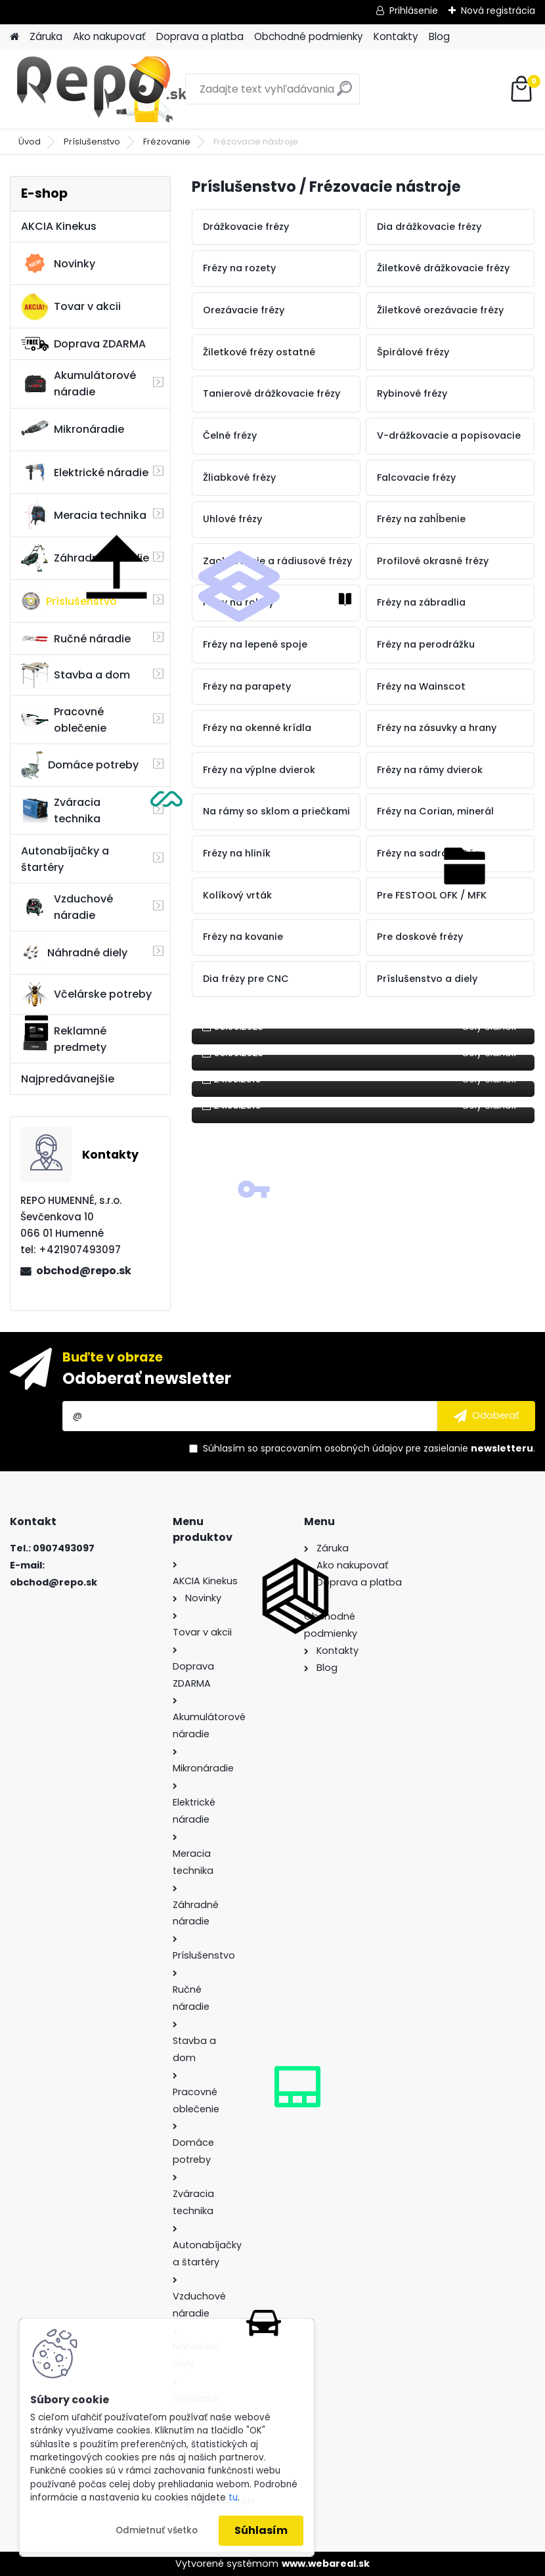  Describe the element at coordinates (263, 2321) in the screenshot. I see `select car or driving mode for navigation` at that location.